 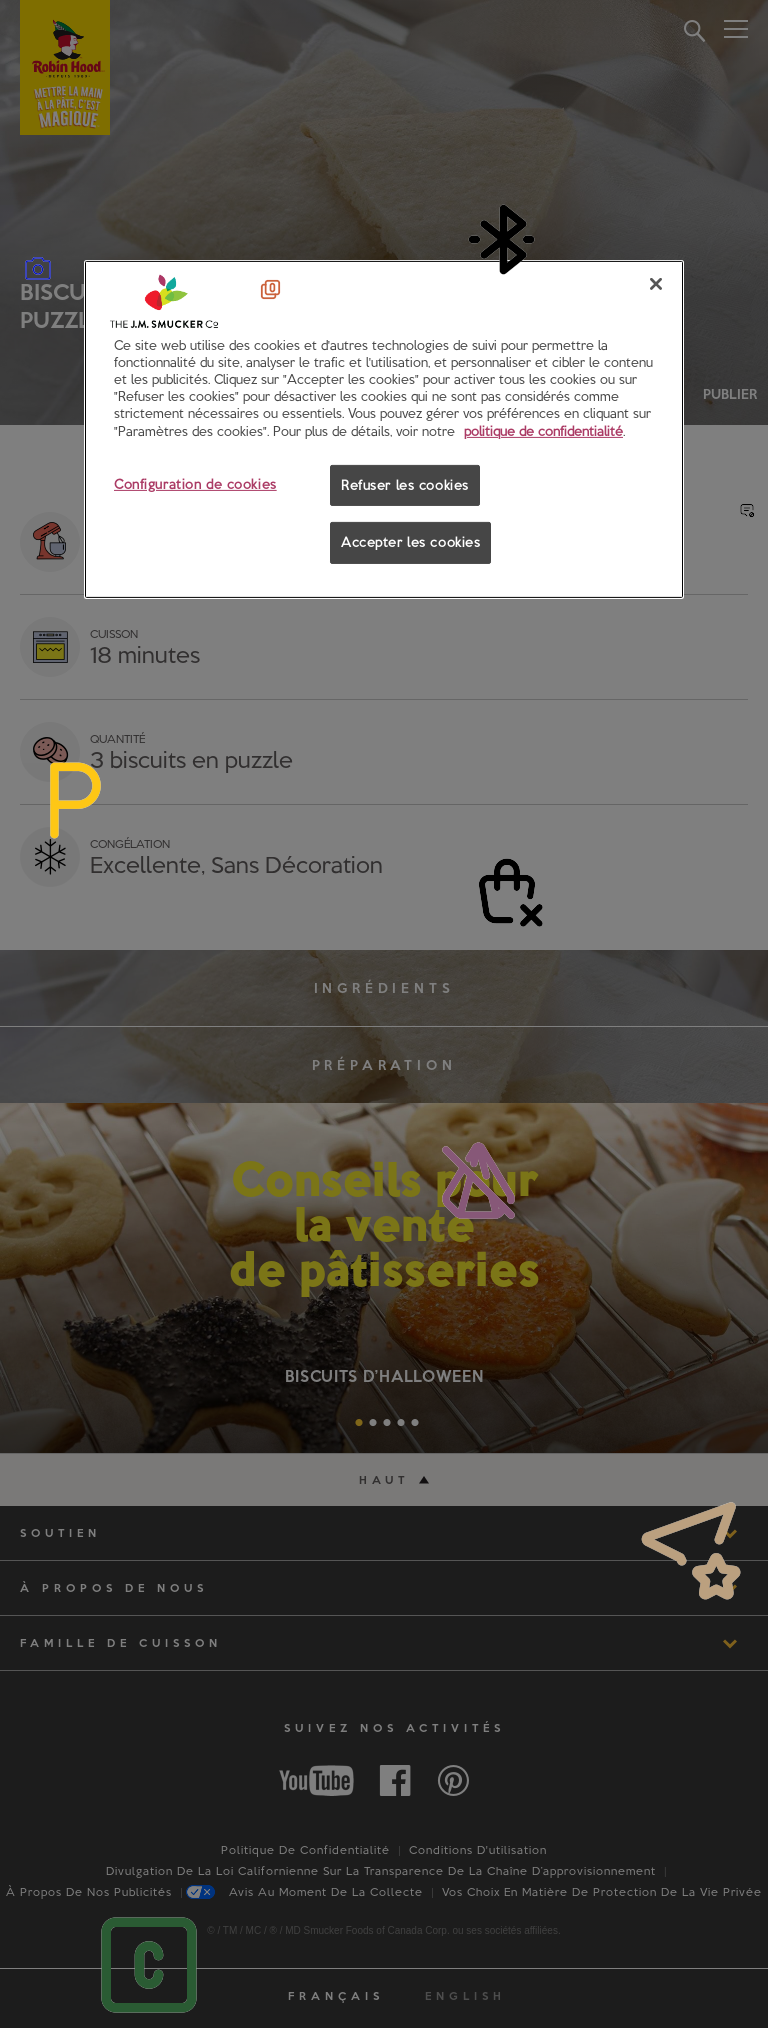 What do you see at coordinates (478, 1182) in the screenshot?
I see `disable 3D object rendering` at bounding box center [478, 1182].